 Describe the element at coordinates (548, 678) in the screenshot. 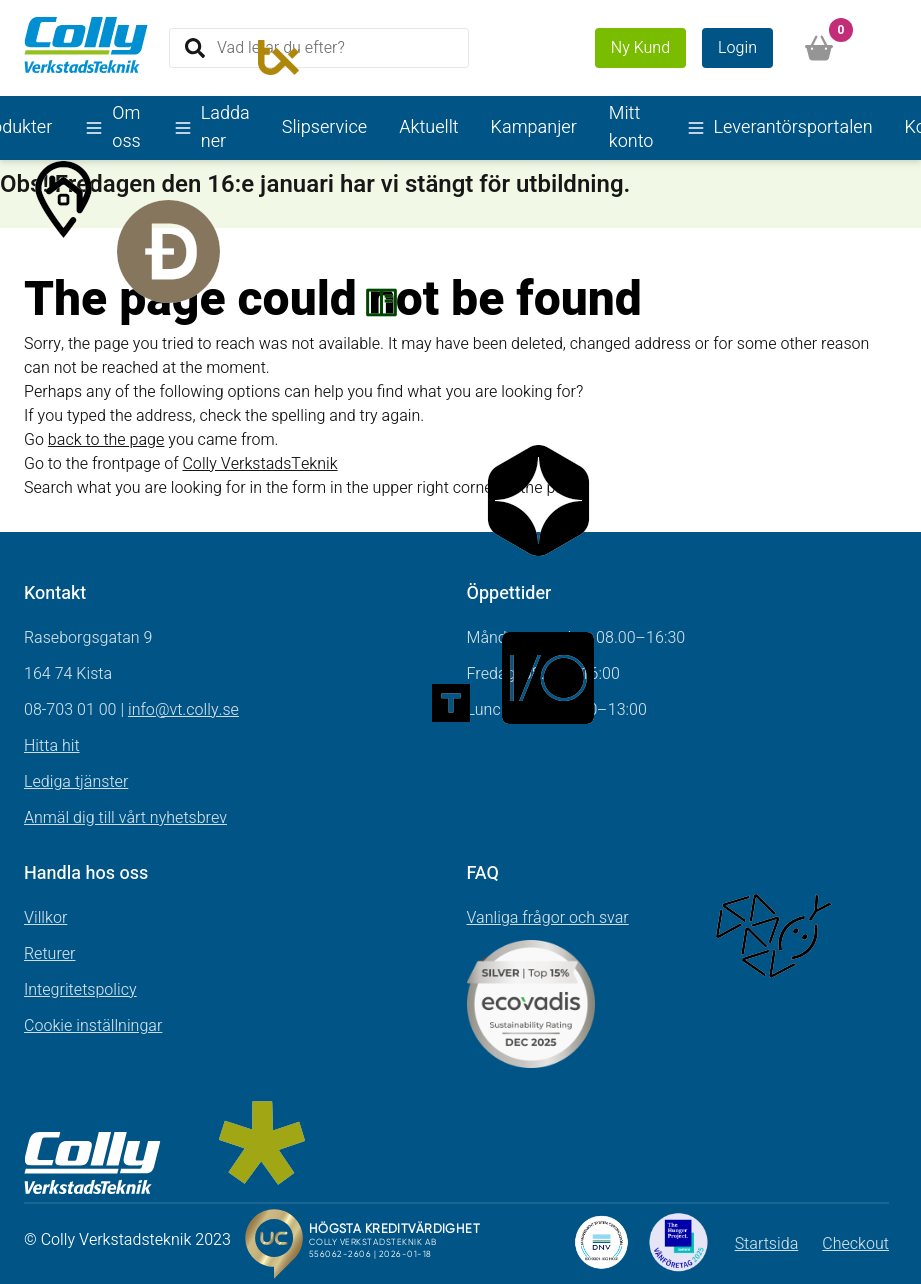

I see `webdriverio automation framework logo` at that location.